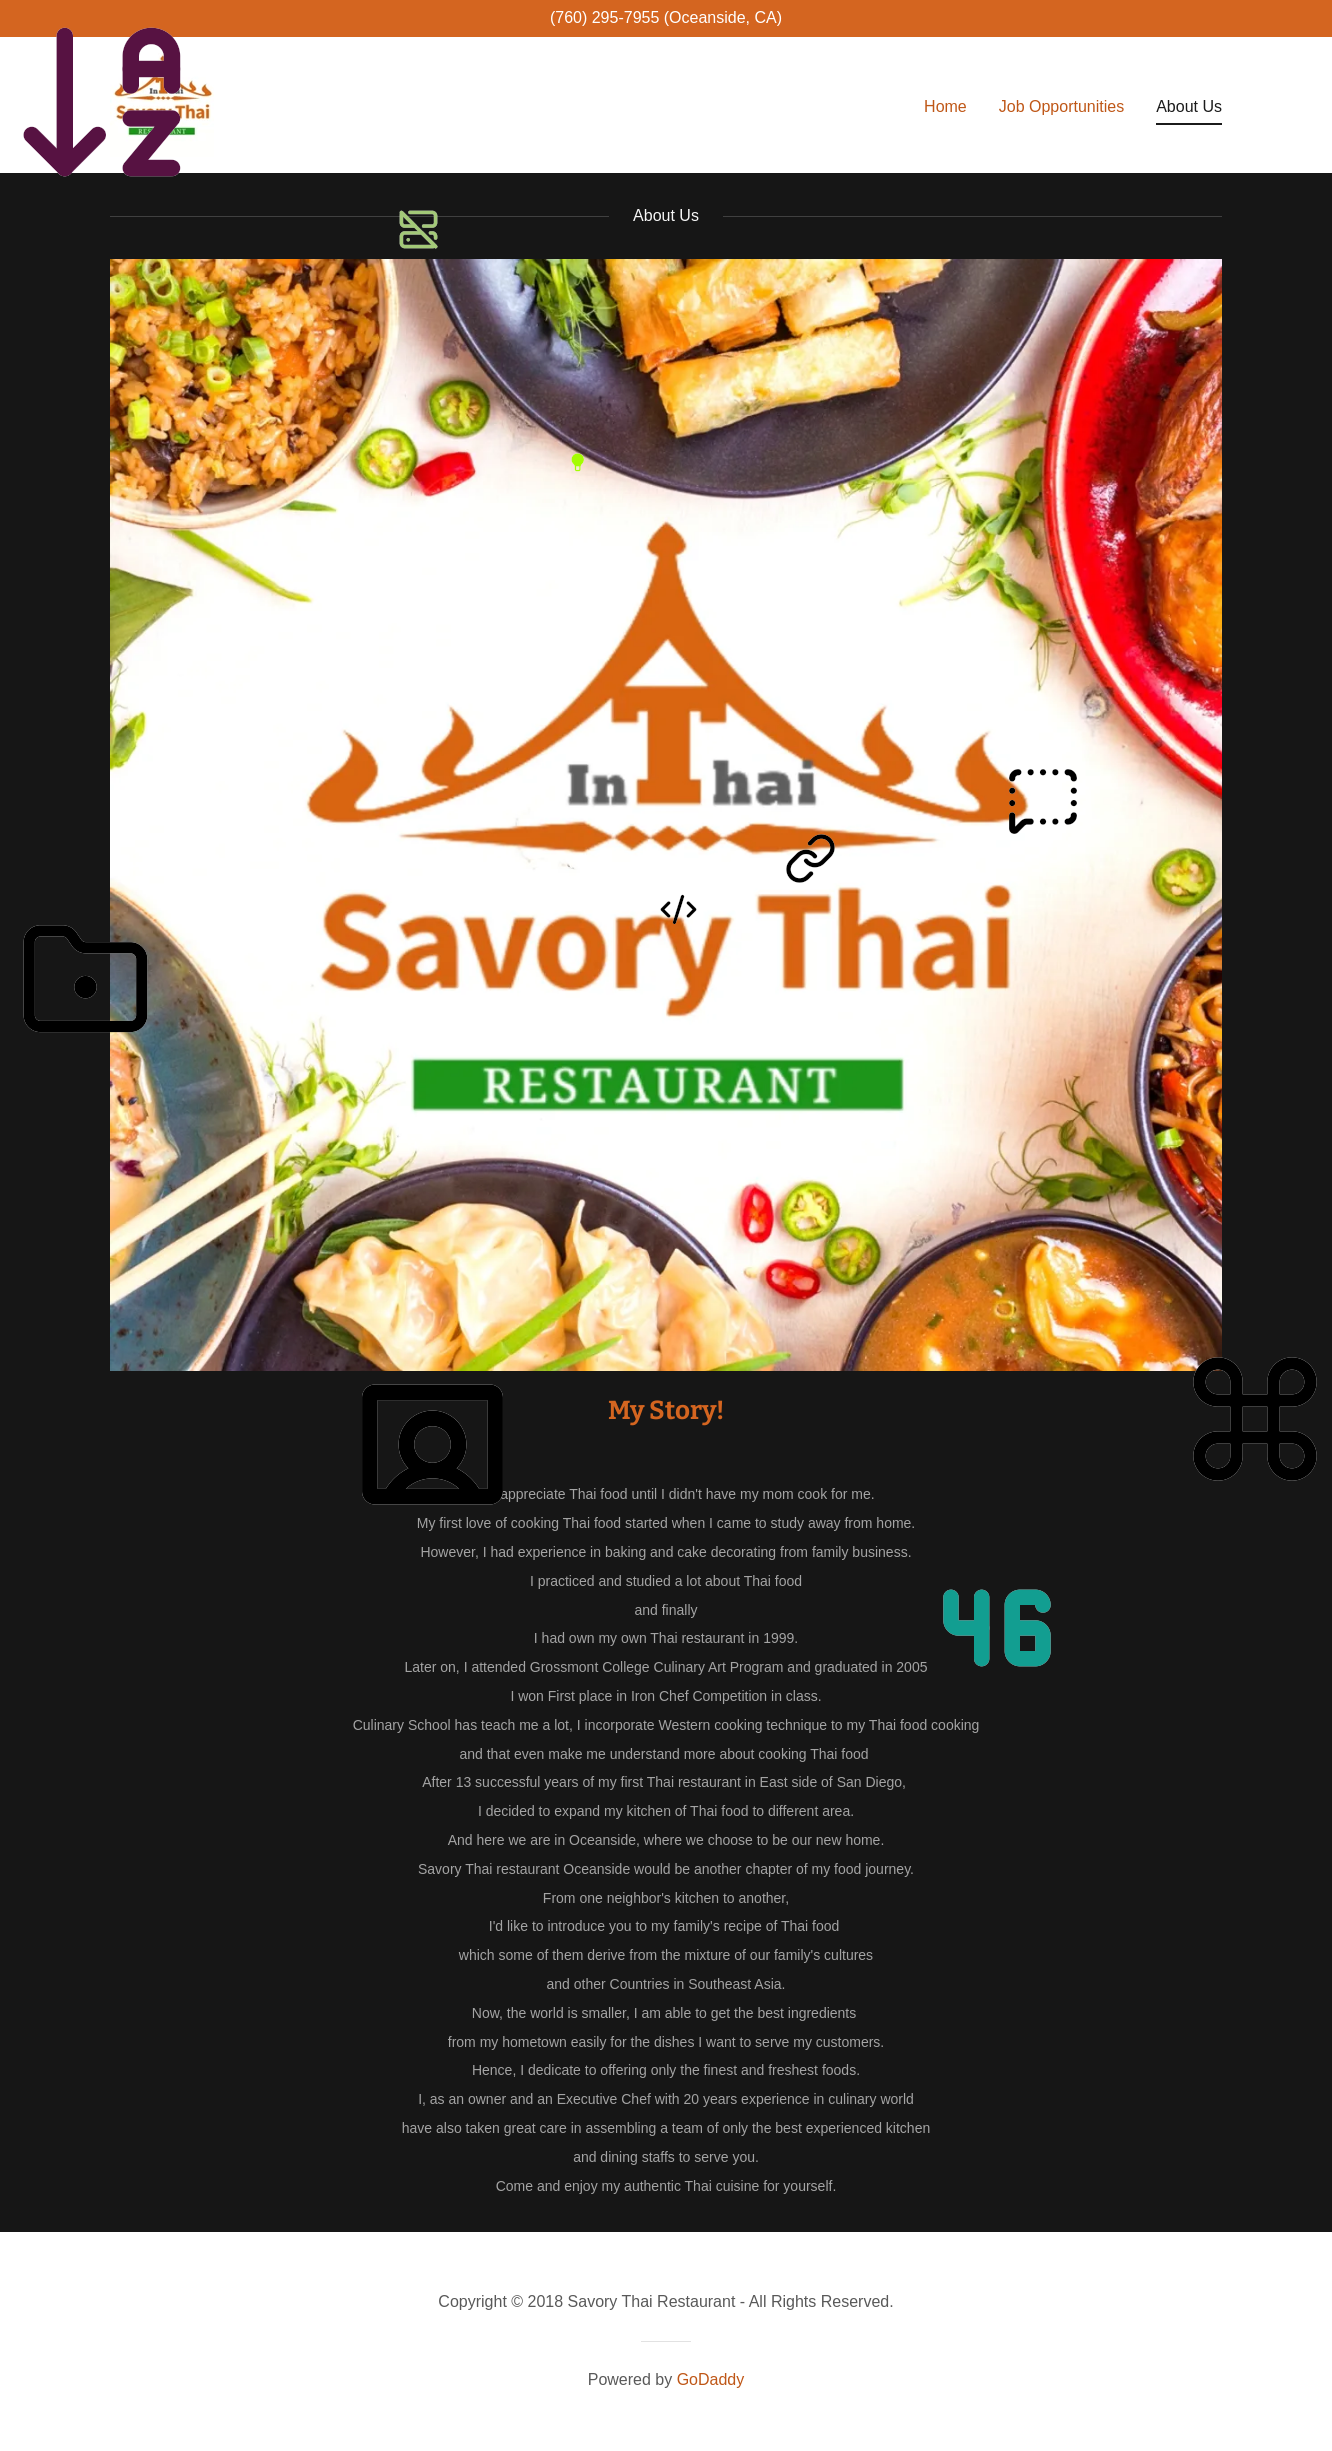  I want to click on view a suggestion or tip, so click(577, 463).